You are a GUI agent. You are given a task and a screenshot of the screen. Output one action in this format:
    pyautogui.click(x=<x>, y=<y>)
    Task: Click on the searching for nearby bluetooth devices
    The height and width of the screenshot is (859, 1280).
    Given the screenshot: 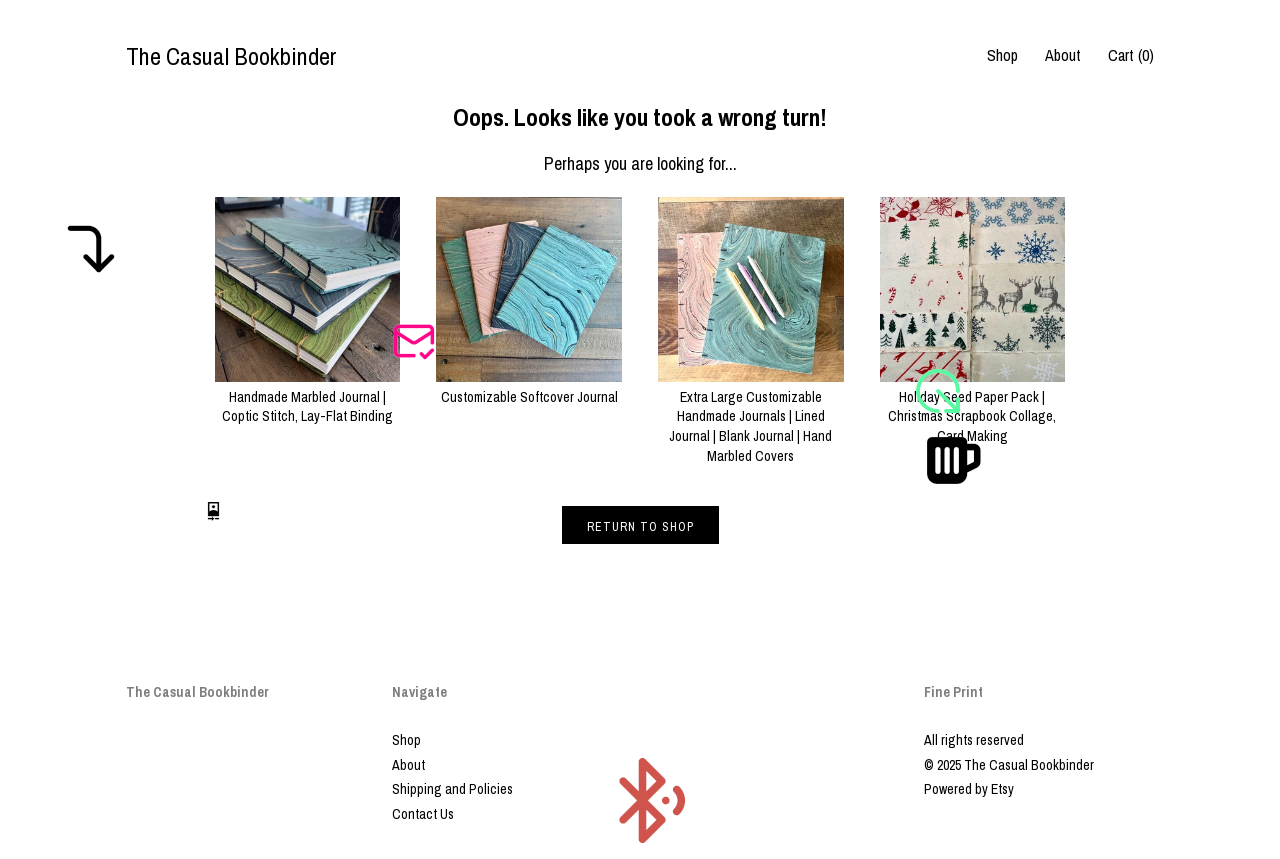 What is the action you would take?
    pyautogui.click(x=642, y=800)
    